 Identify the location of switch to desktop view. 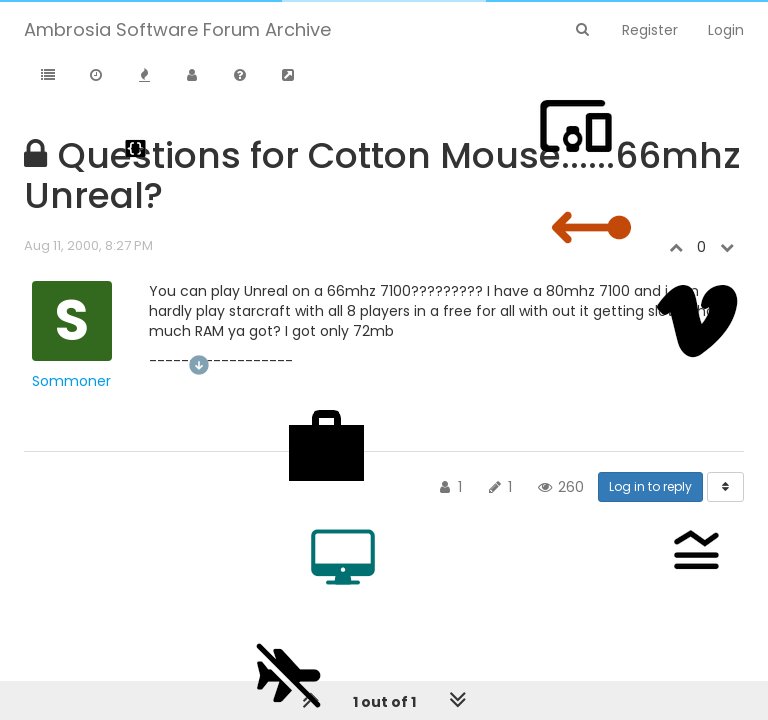
(343, 557).